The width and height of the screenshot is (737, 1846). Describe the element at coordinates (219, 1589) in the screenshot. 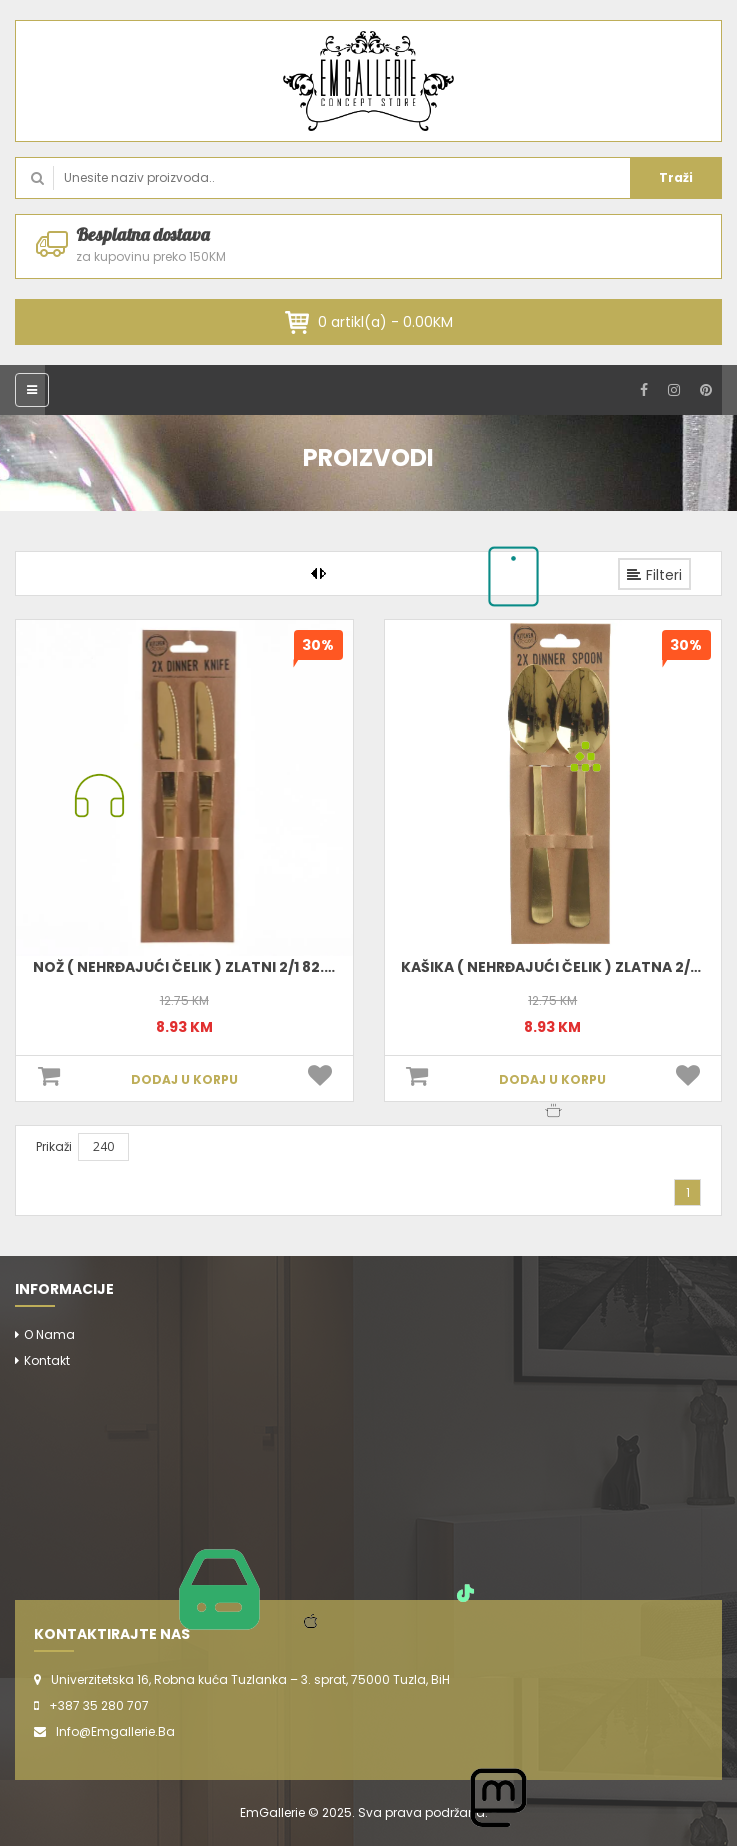

I see `access local storage or hard drive` at that location.